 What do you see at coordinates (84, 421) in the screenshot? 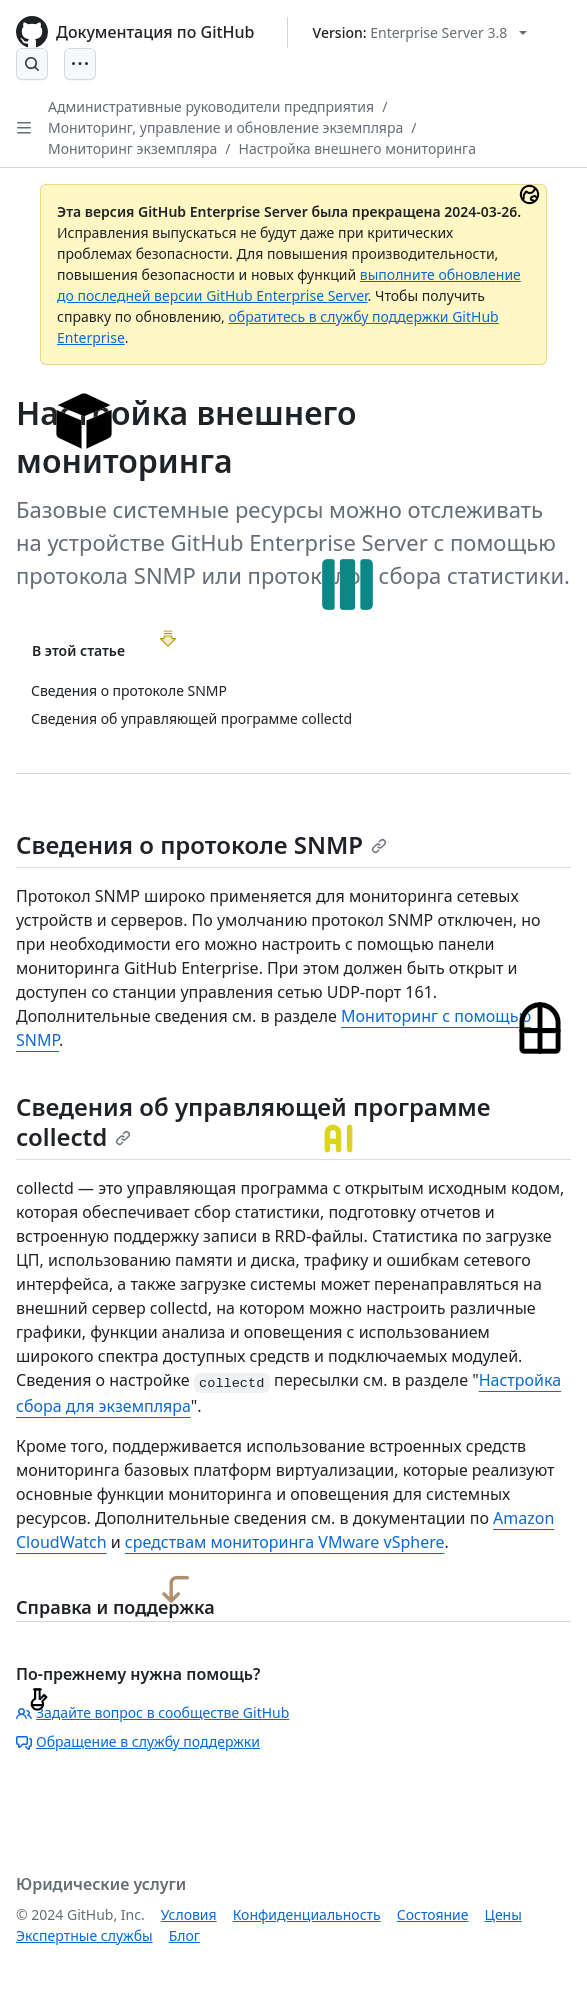
I see `view 3D model or object` at bounding box center [84, 421].